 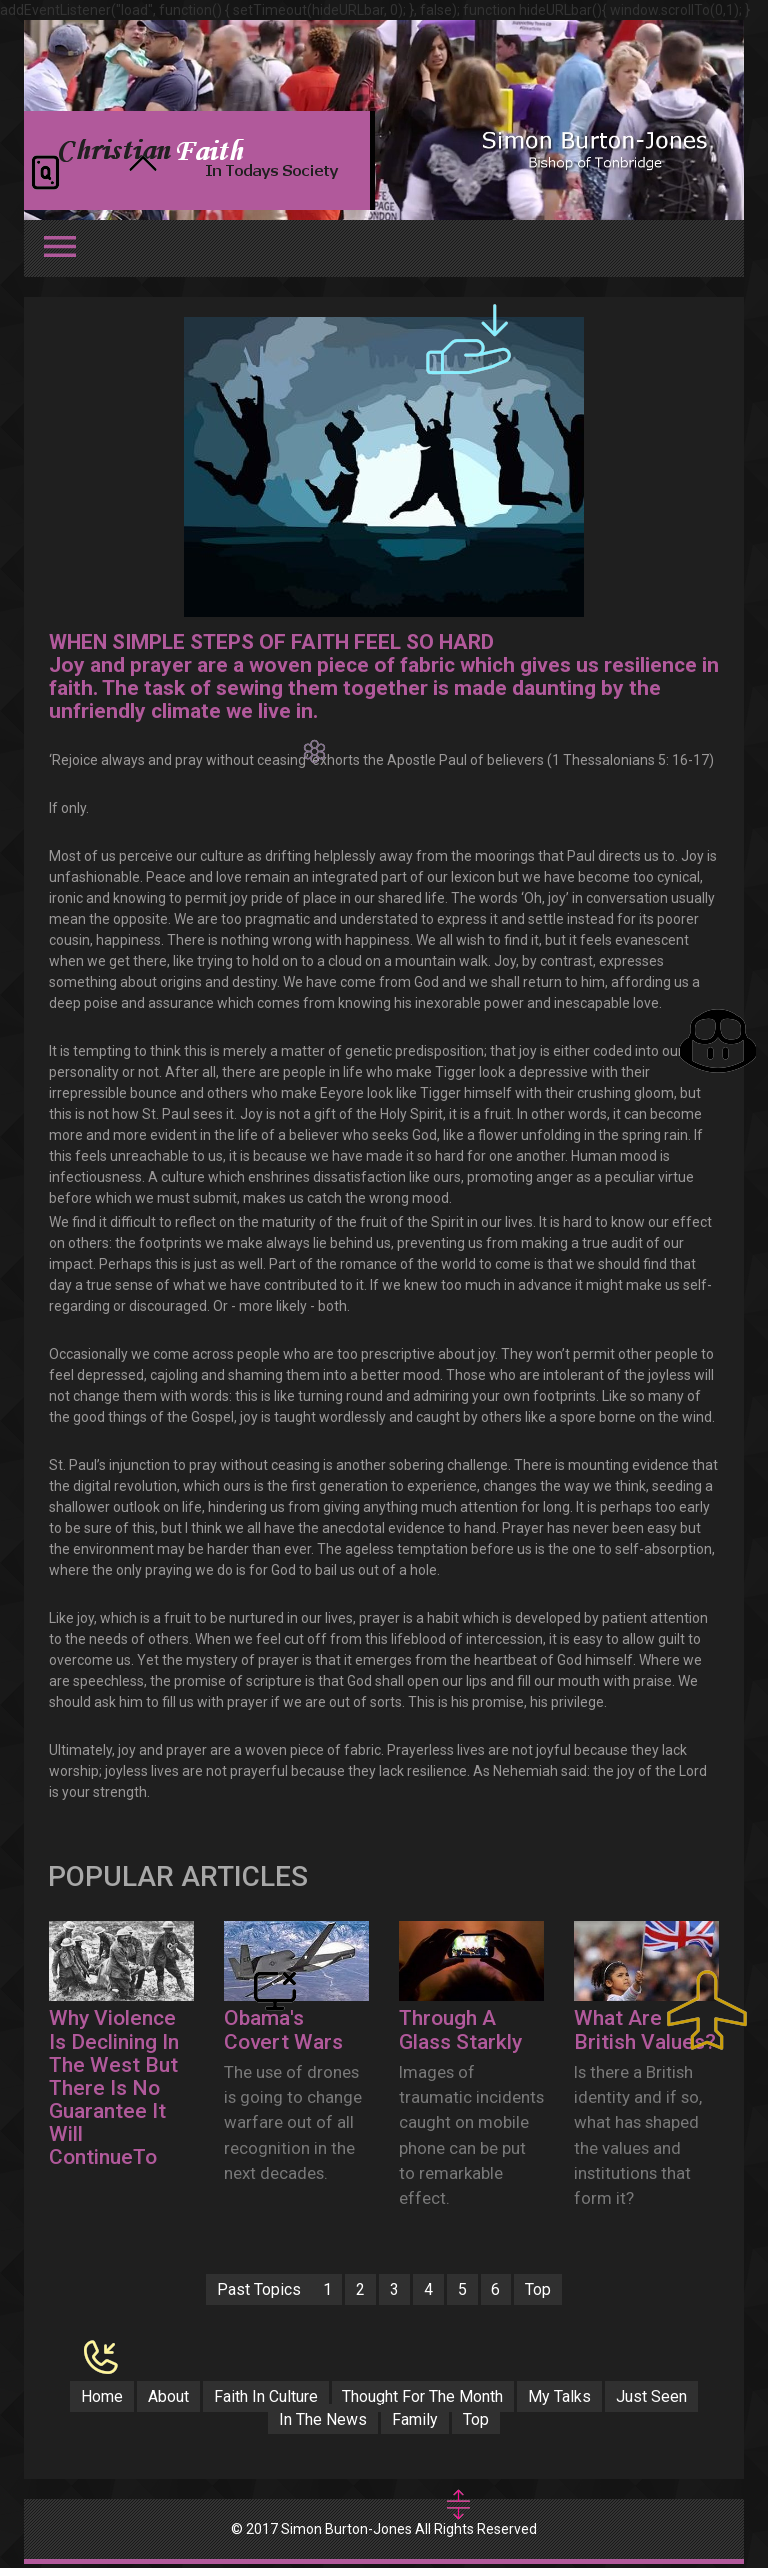 What do you see at coordinates (458, 2504) in the screenshot?
I see `split view vertically` at bounding box center [458, 2504].